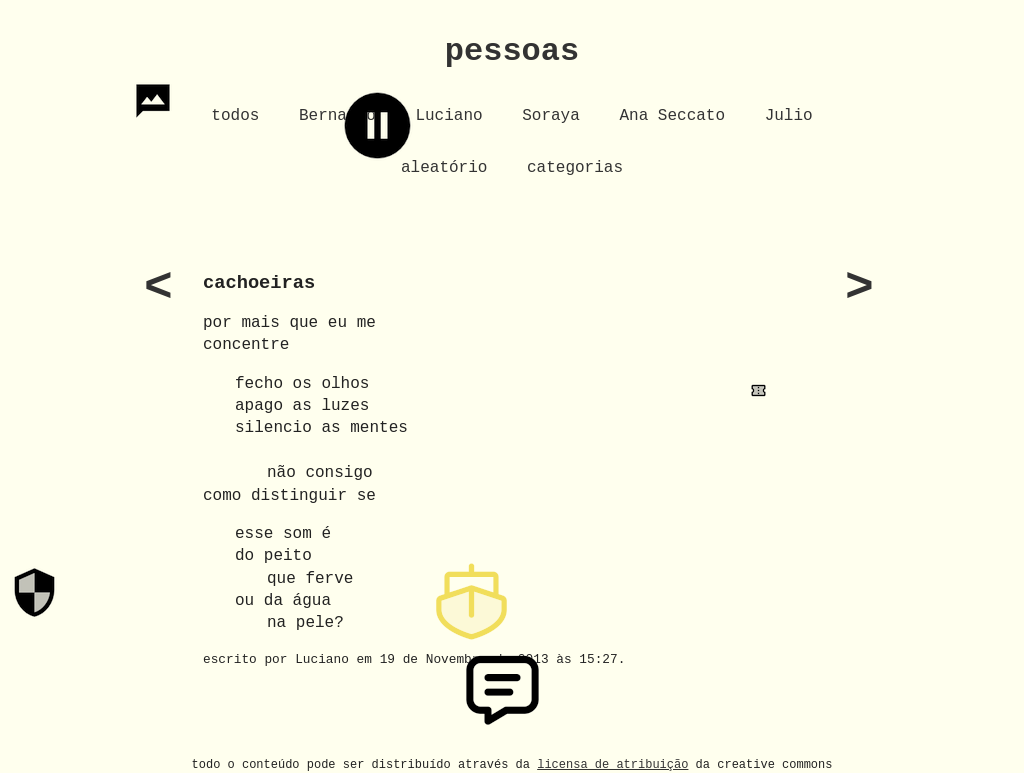  I want to click on access security settings, so click(34, 592).